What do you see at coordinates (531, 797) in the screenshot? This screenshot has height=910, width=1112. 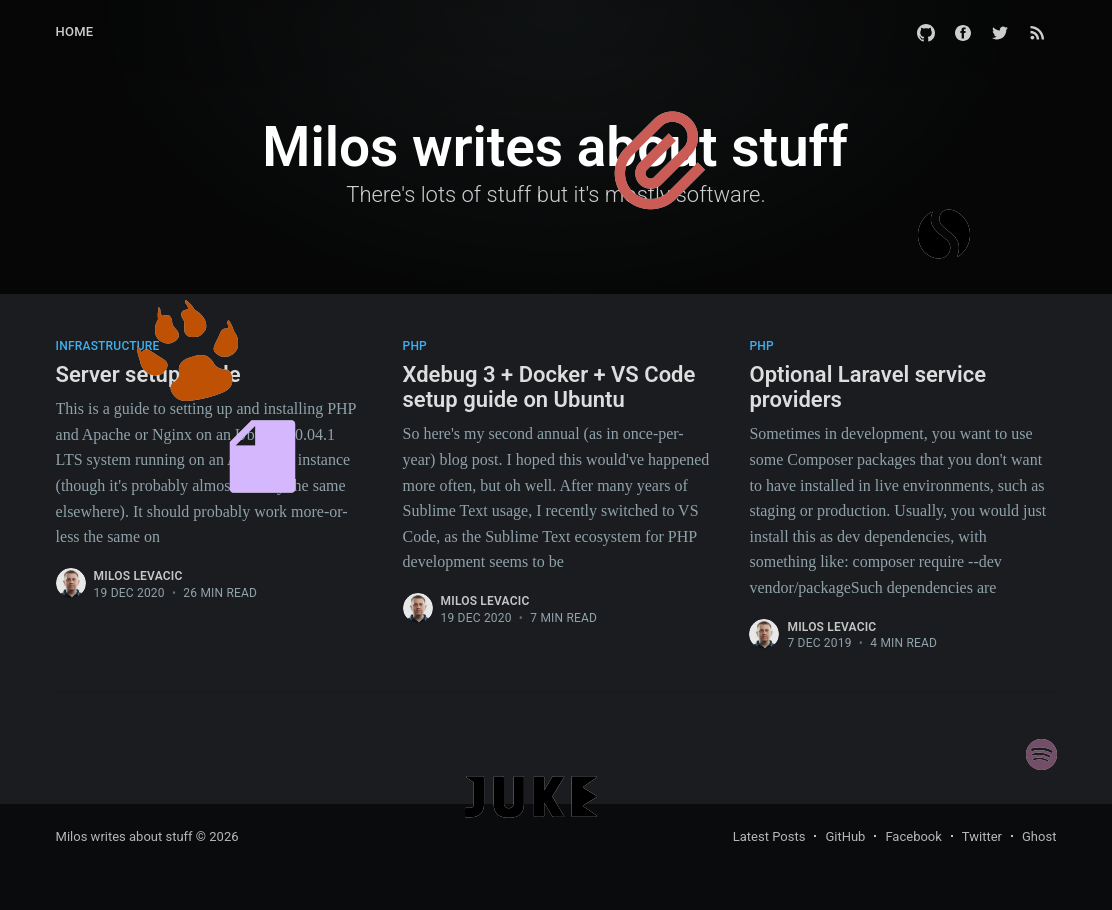 I see `juke music streaming service logo` at bounding box center [531, 797].